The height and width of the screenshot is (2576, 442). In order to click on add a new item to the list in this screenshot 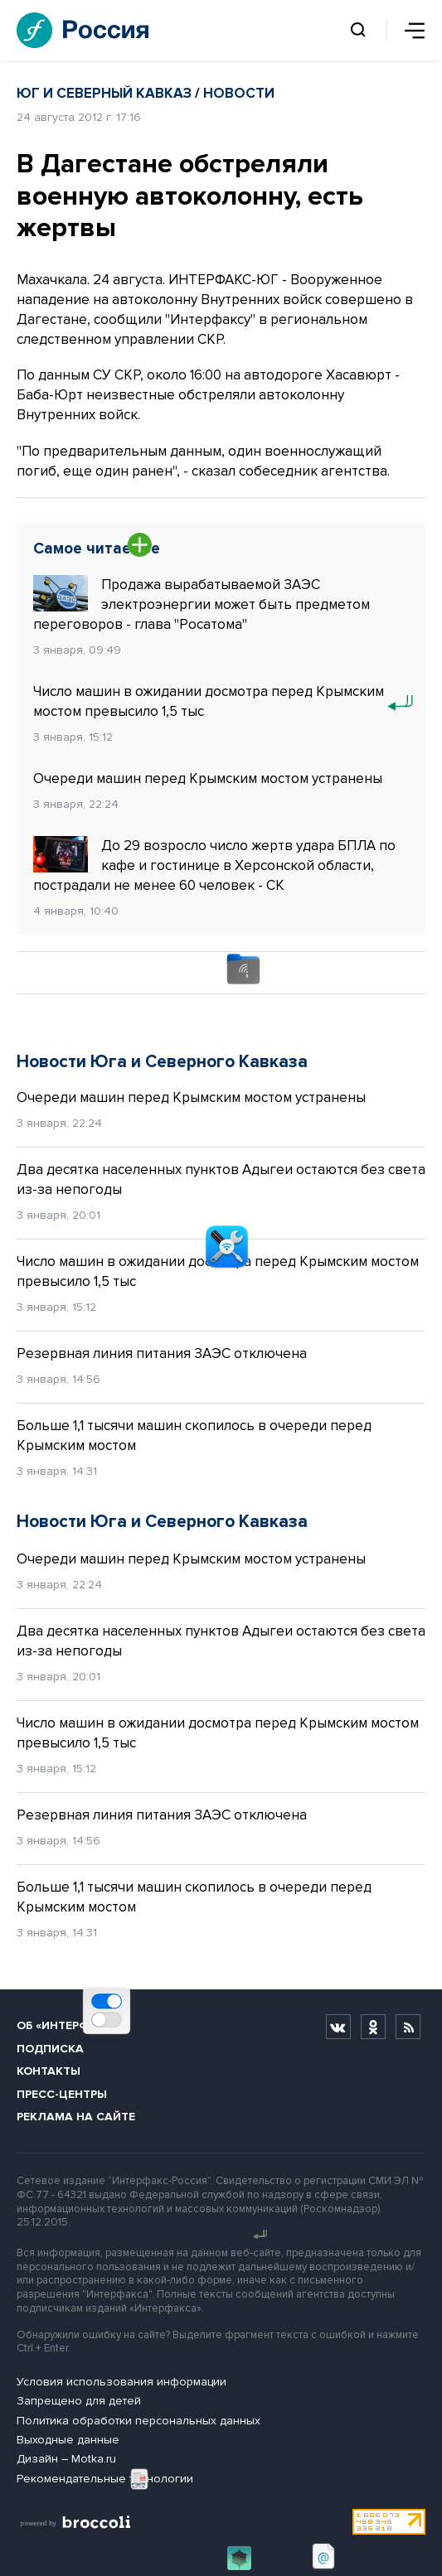, I will do `click(139, 544)`.